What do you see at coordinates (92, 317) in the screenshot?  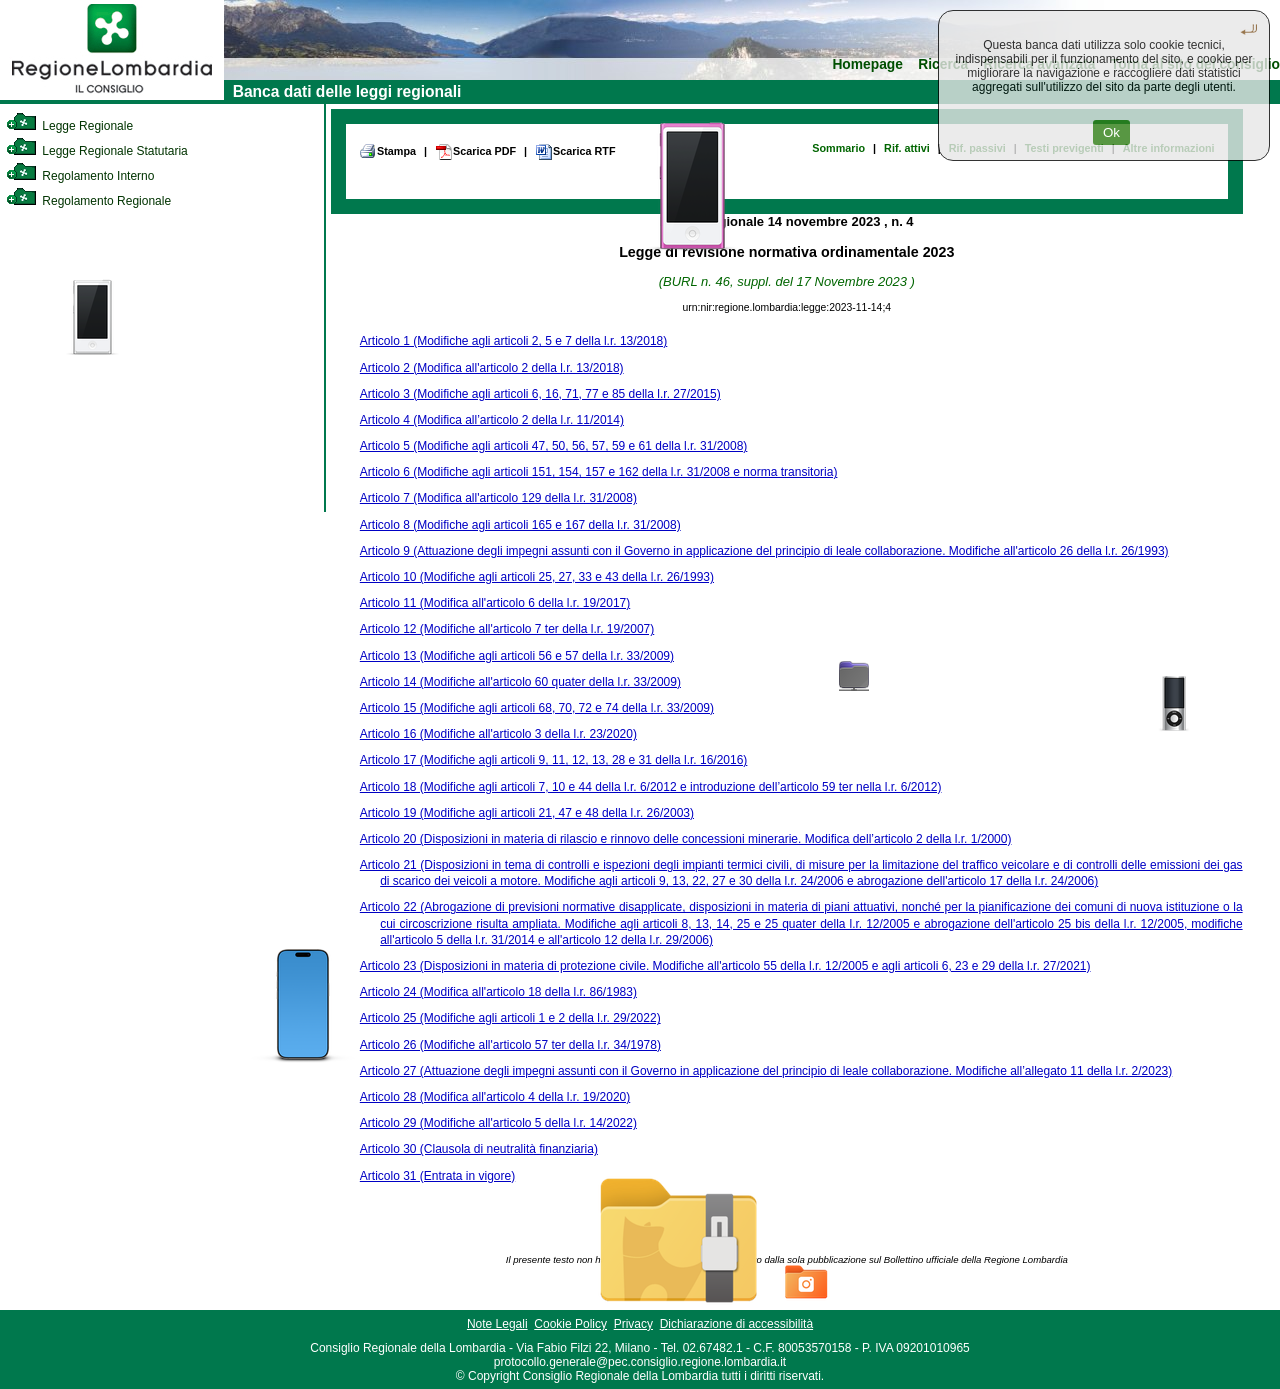 I see `indicates a connected iPod nano device` at bounding box center [92, 317].